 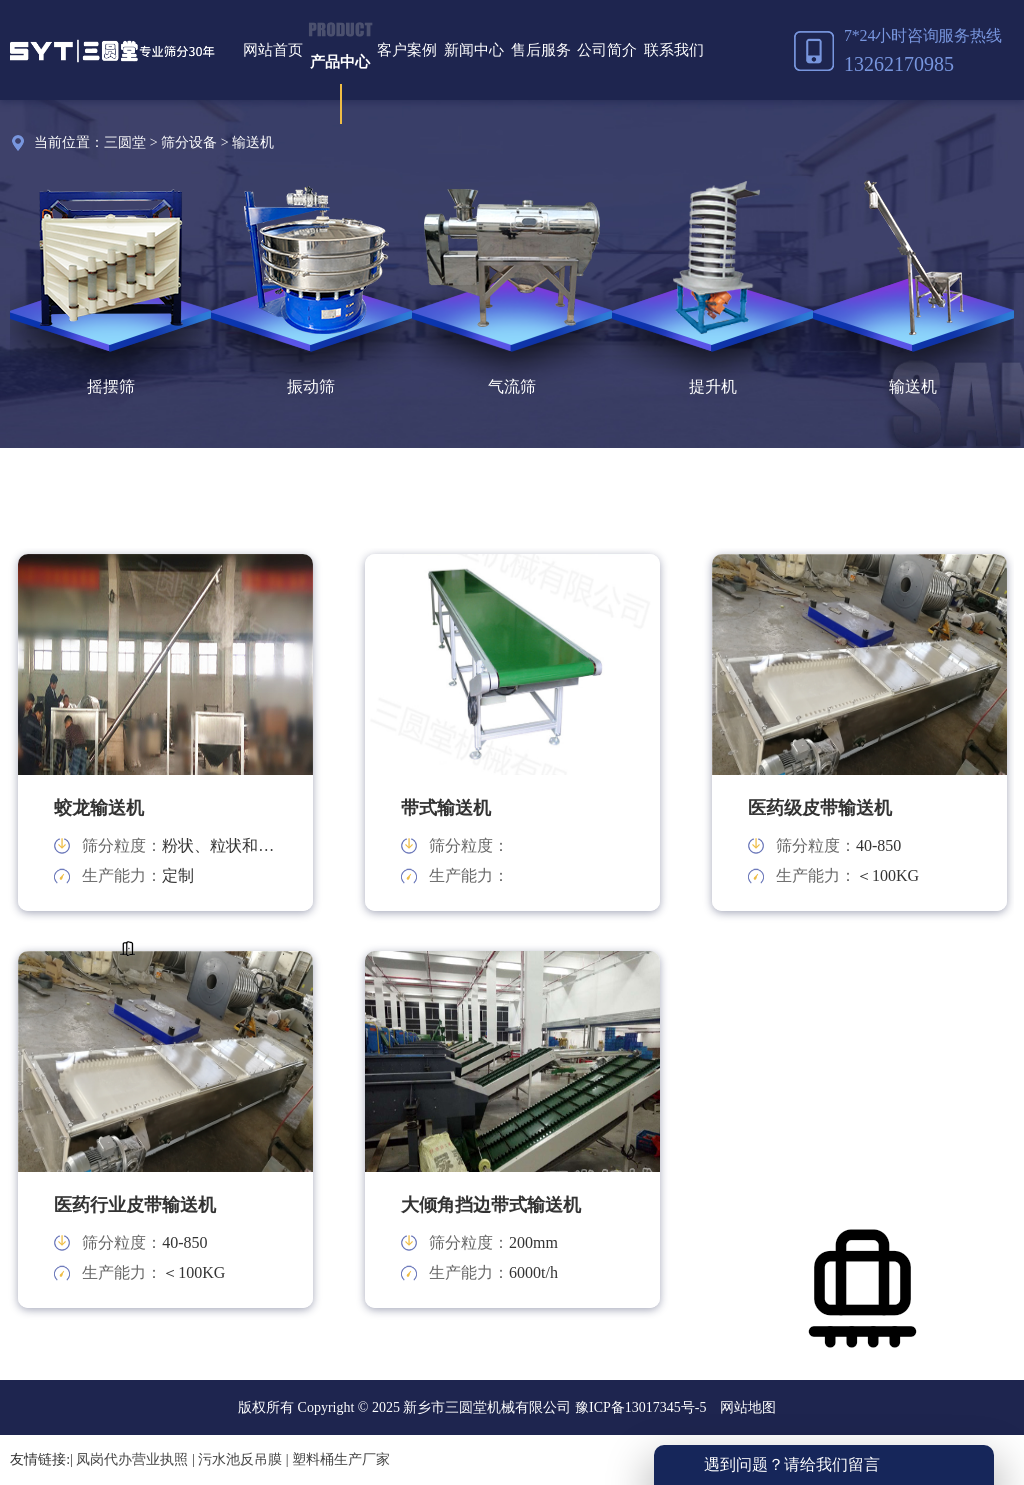 I want to click on track baggage claim status, so click(x=862, y=1288).